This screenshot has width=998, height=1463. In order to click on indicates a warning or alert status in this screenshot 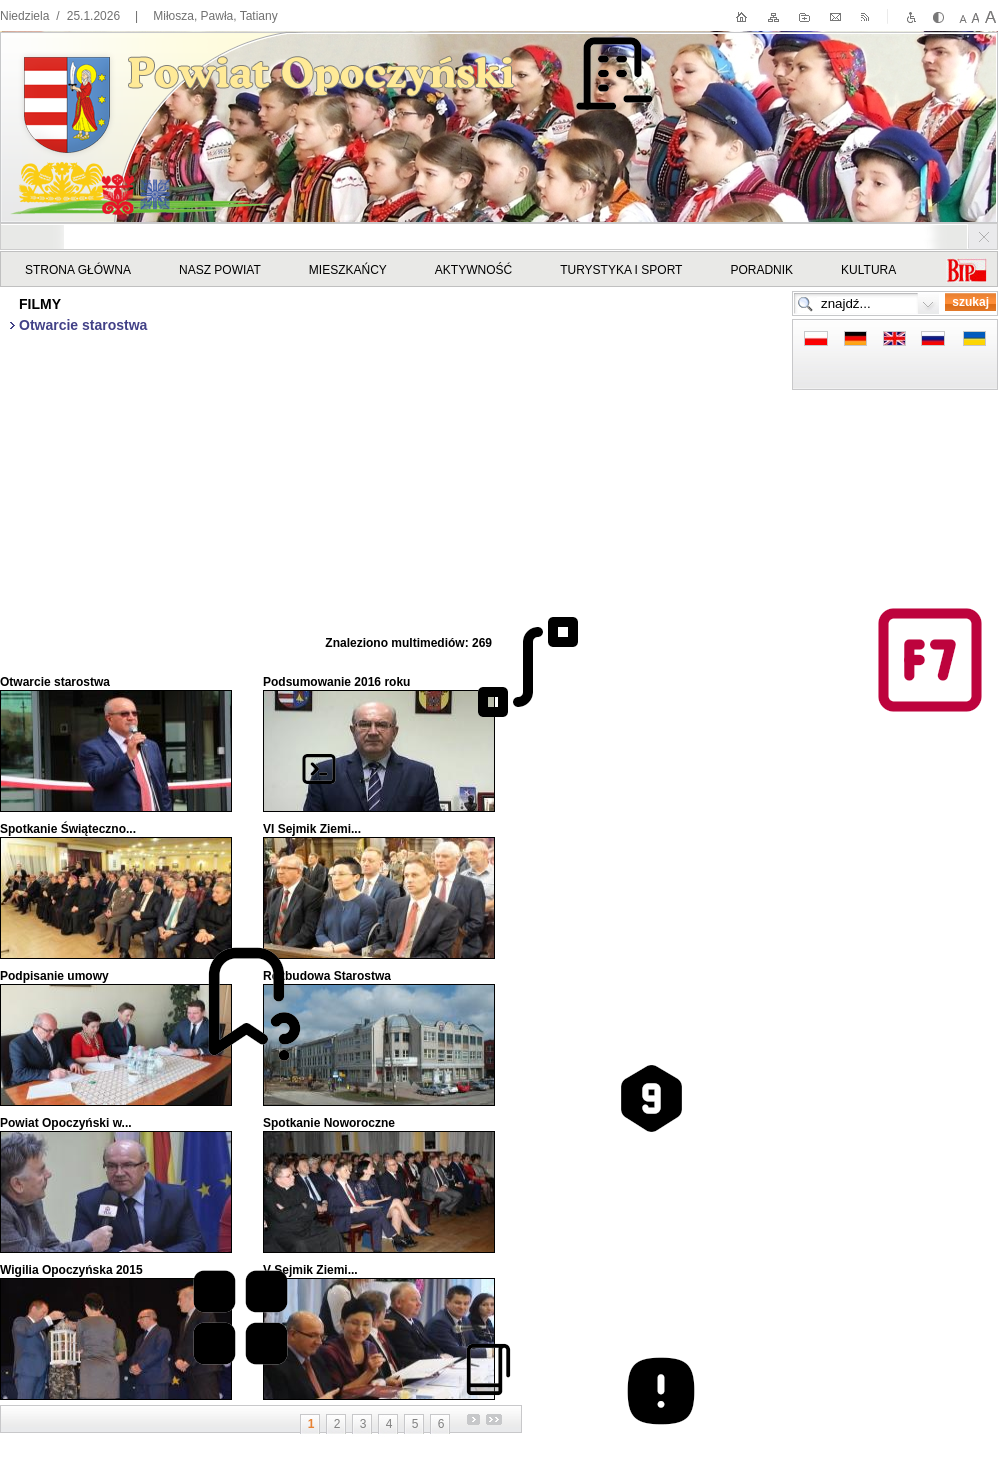, I will do `click(661, 1391)`.